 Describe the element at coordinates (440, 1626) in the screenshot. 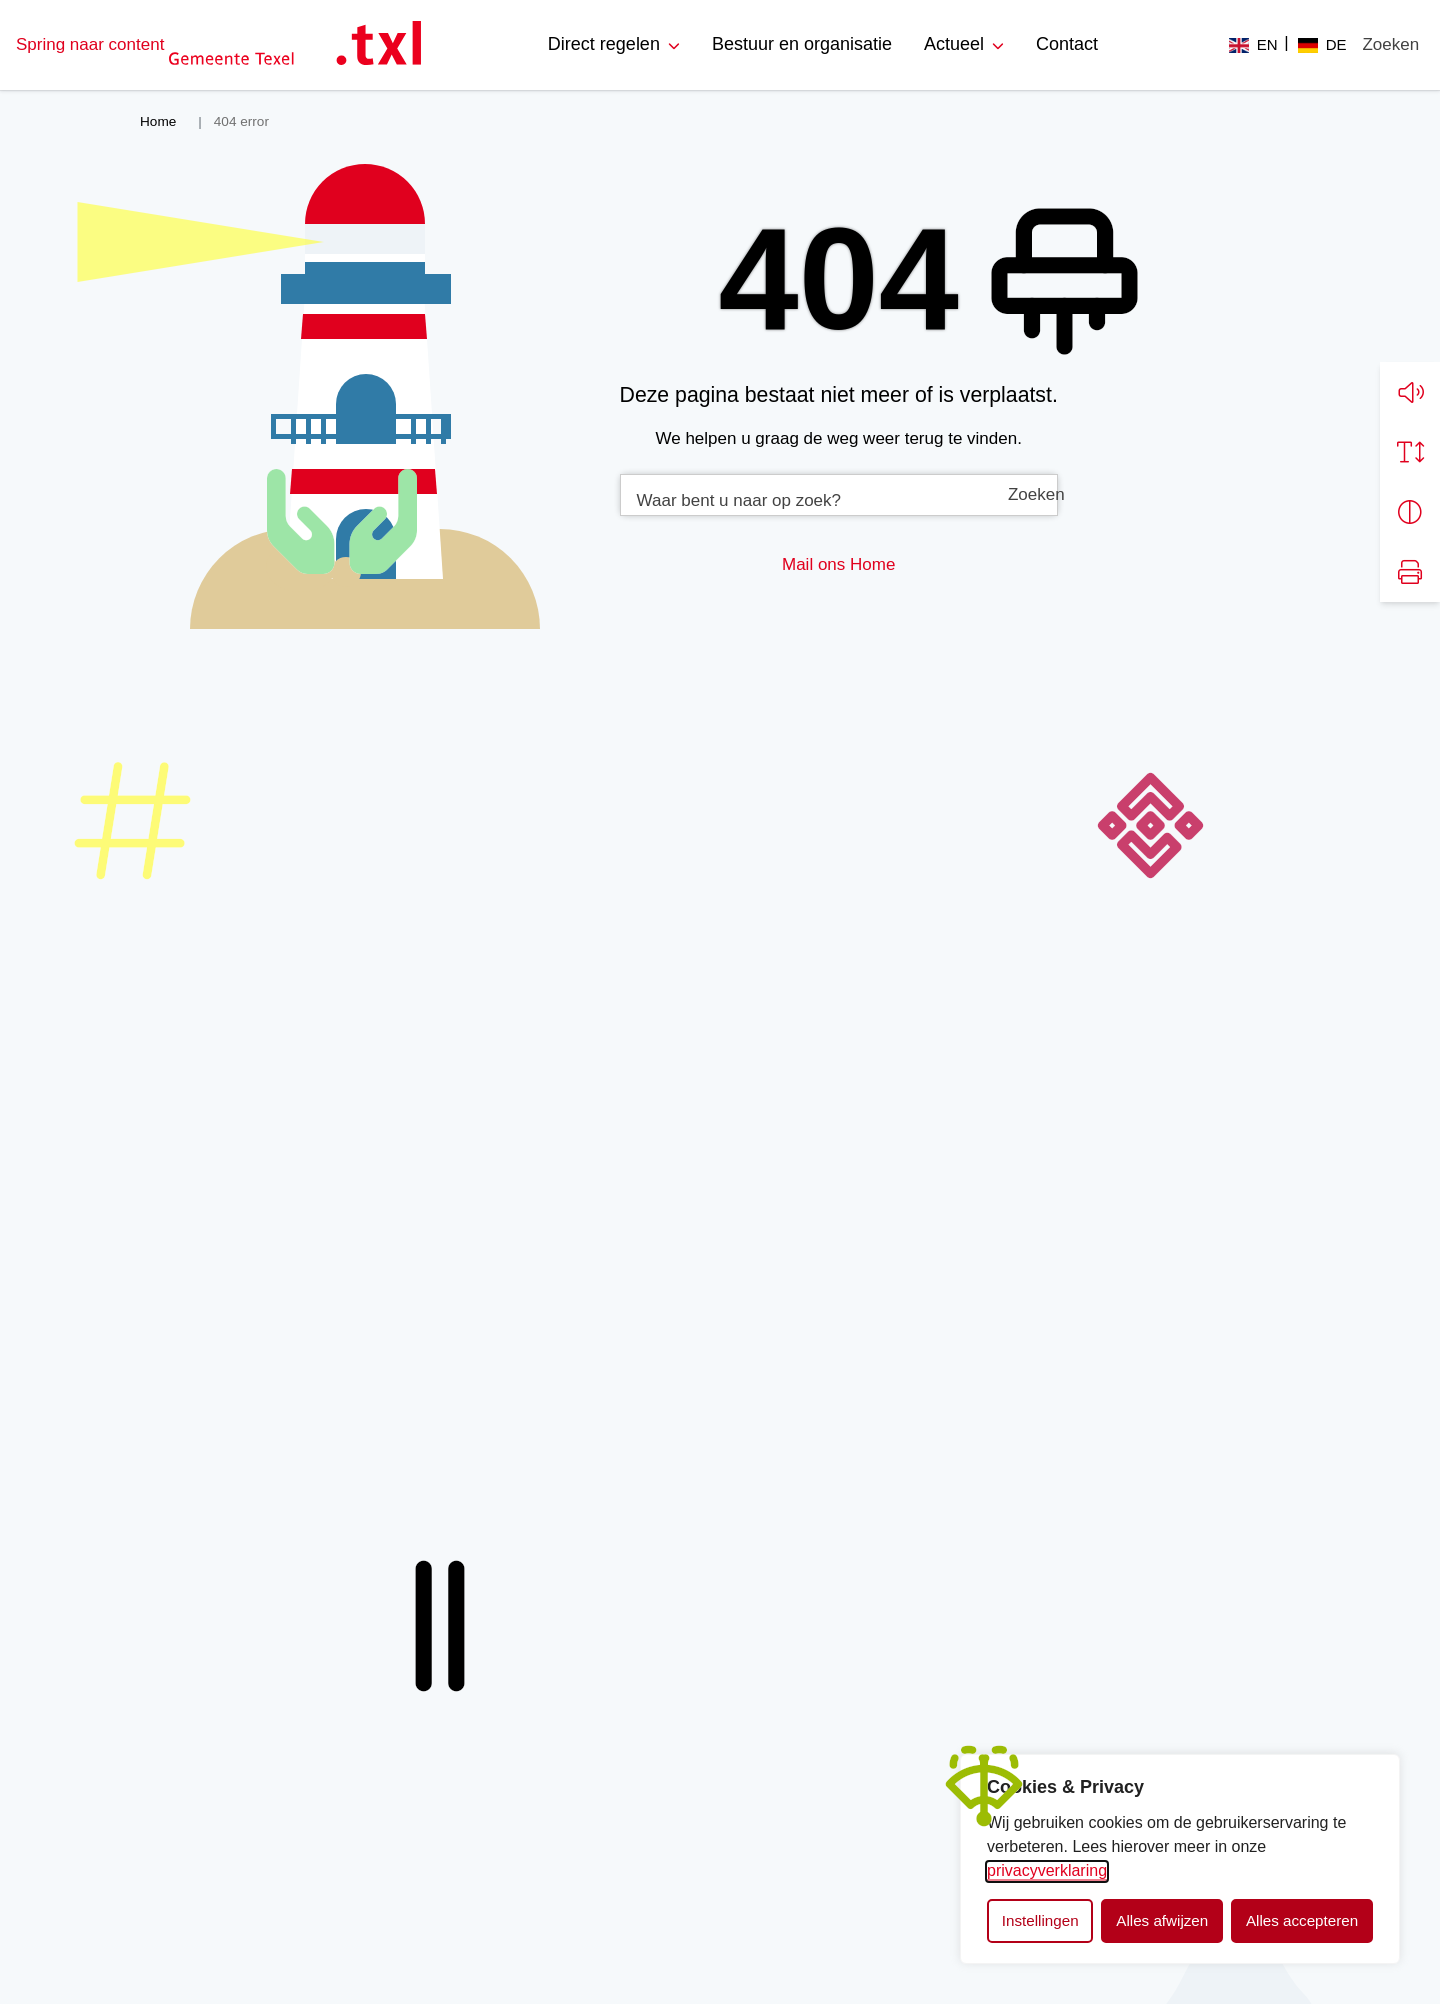

I see `indicates a count of two items` at that location.